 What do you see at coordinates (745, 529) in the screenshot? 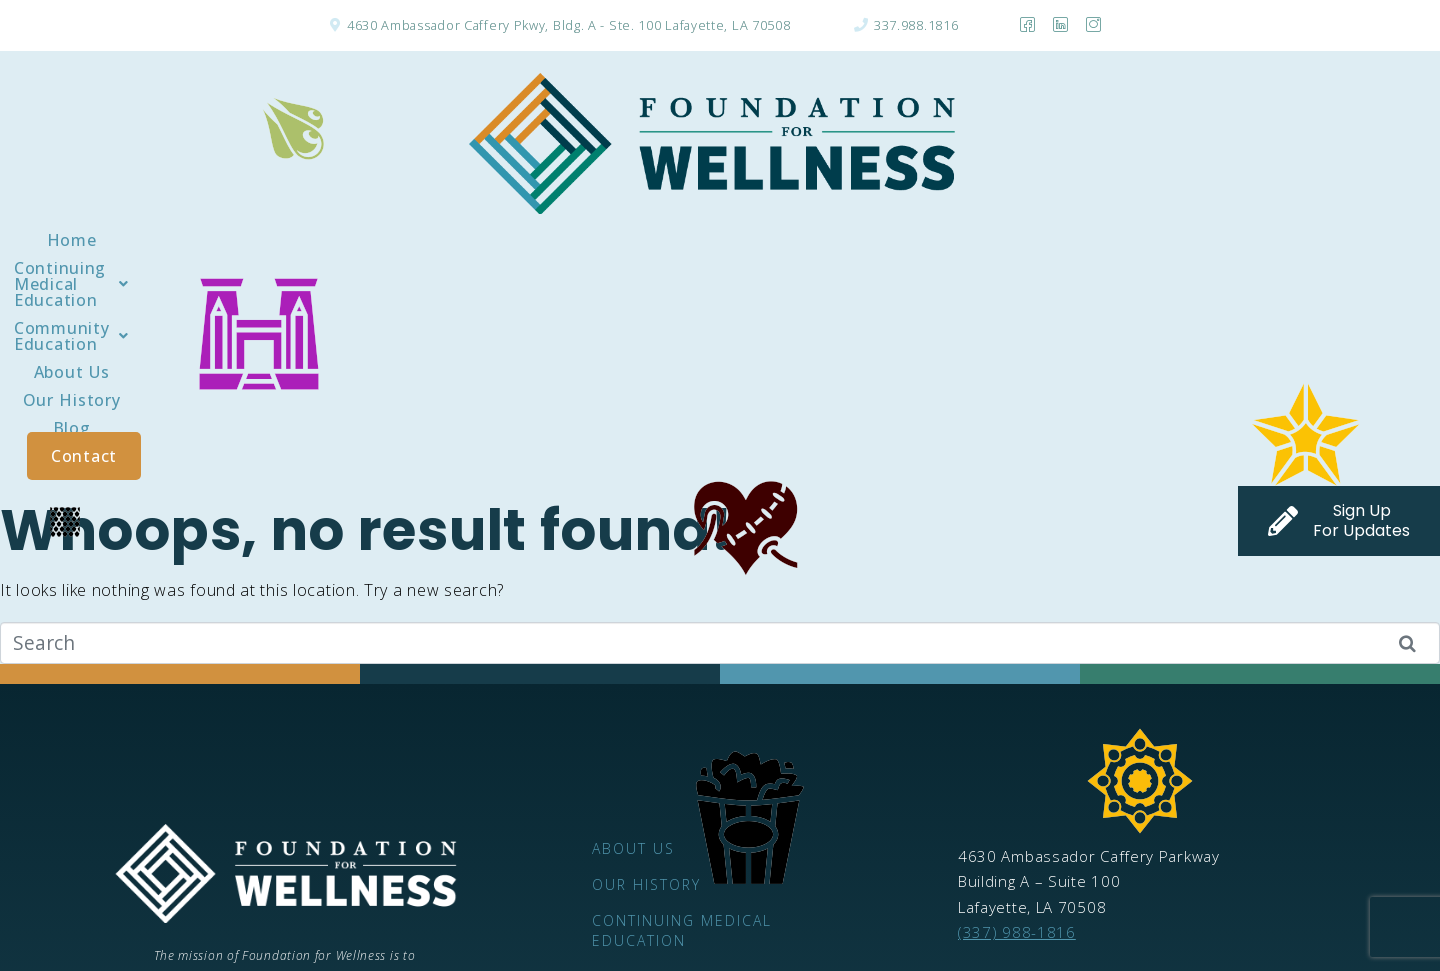
I see `indicates health regeneration or healing status` at bounding box center [745, 529].